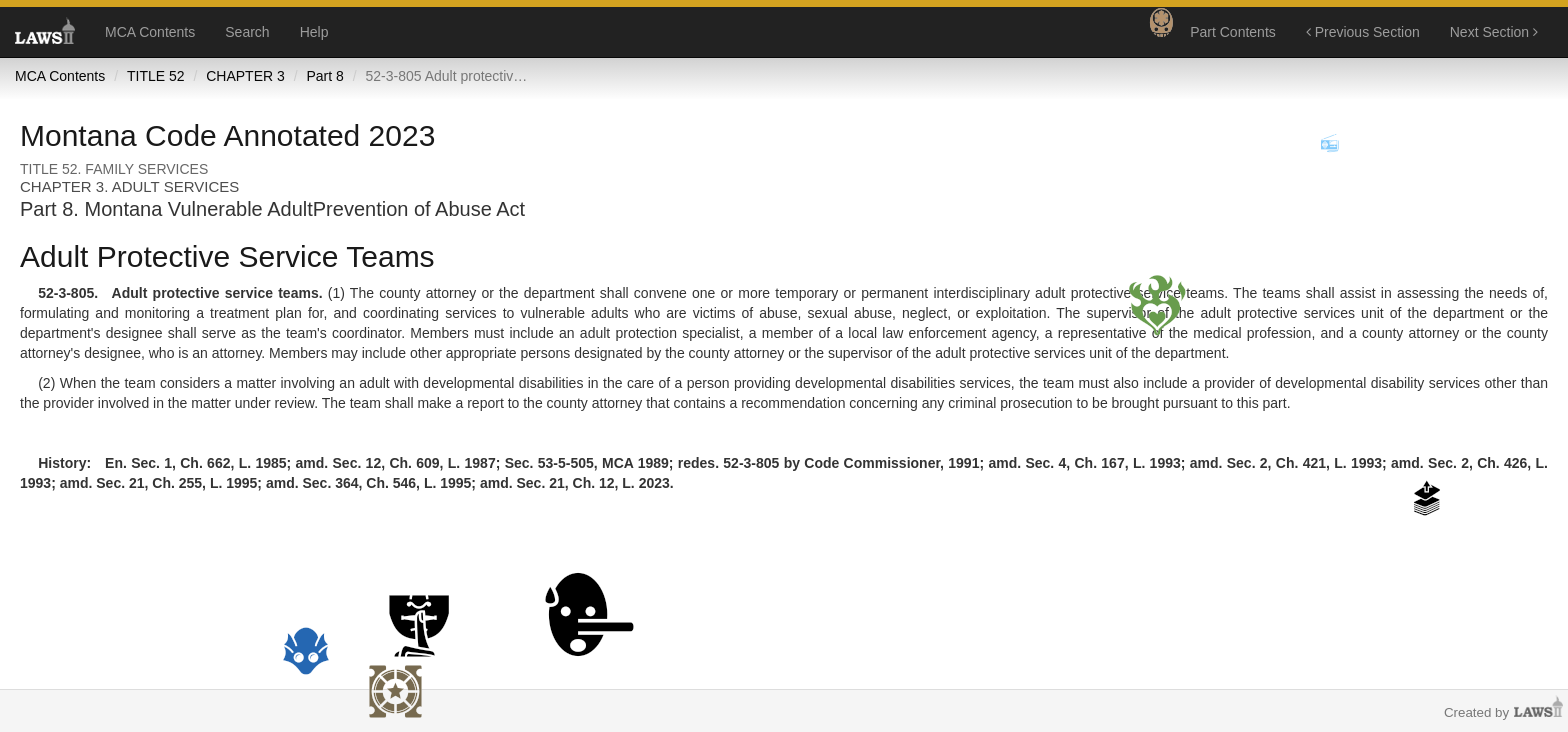  I want to click on indicates a player is bluffing or lying, so click(589, 614).